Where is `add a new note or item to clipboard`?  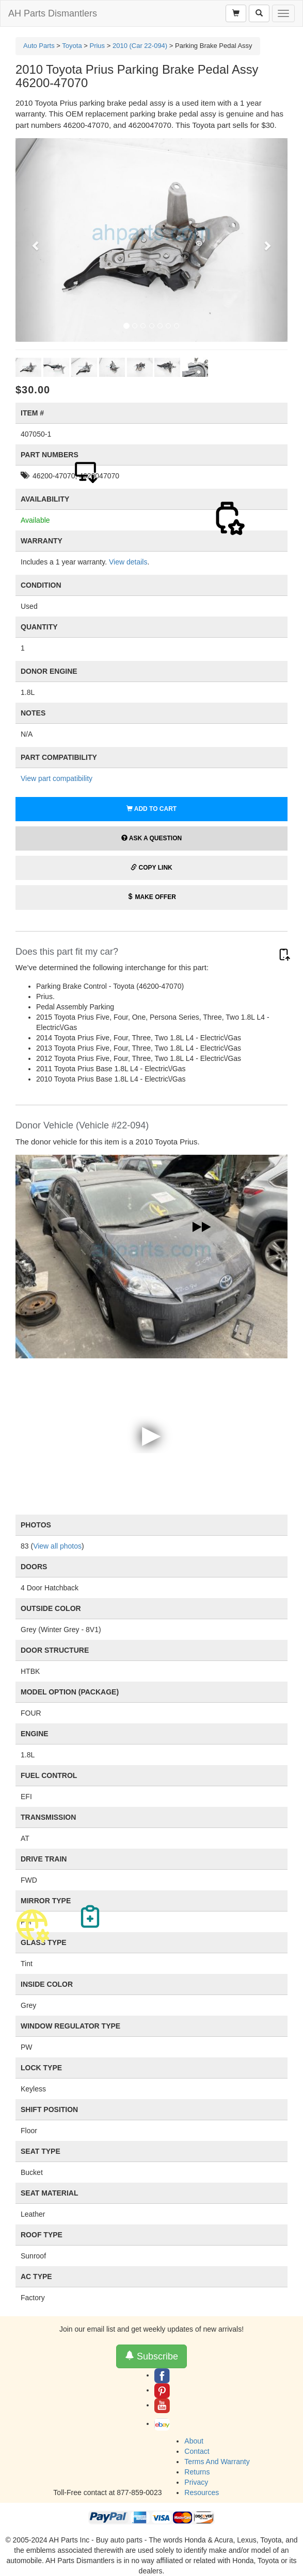 add a new note or item to clipboard is located at coordinates (90, 1916).